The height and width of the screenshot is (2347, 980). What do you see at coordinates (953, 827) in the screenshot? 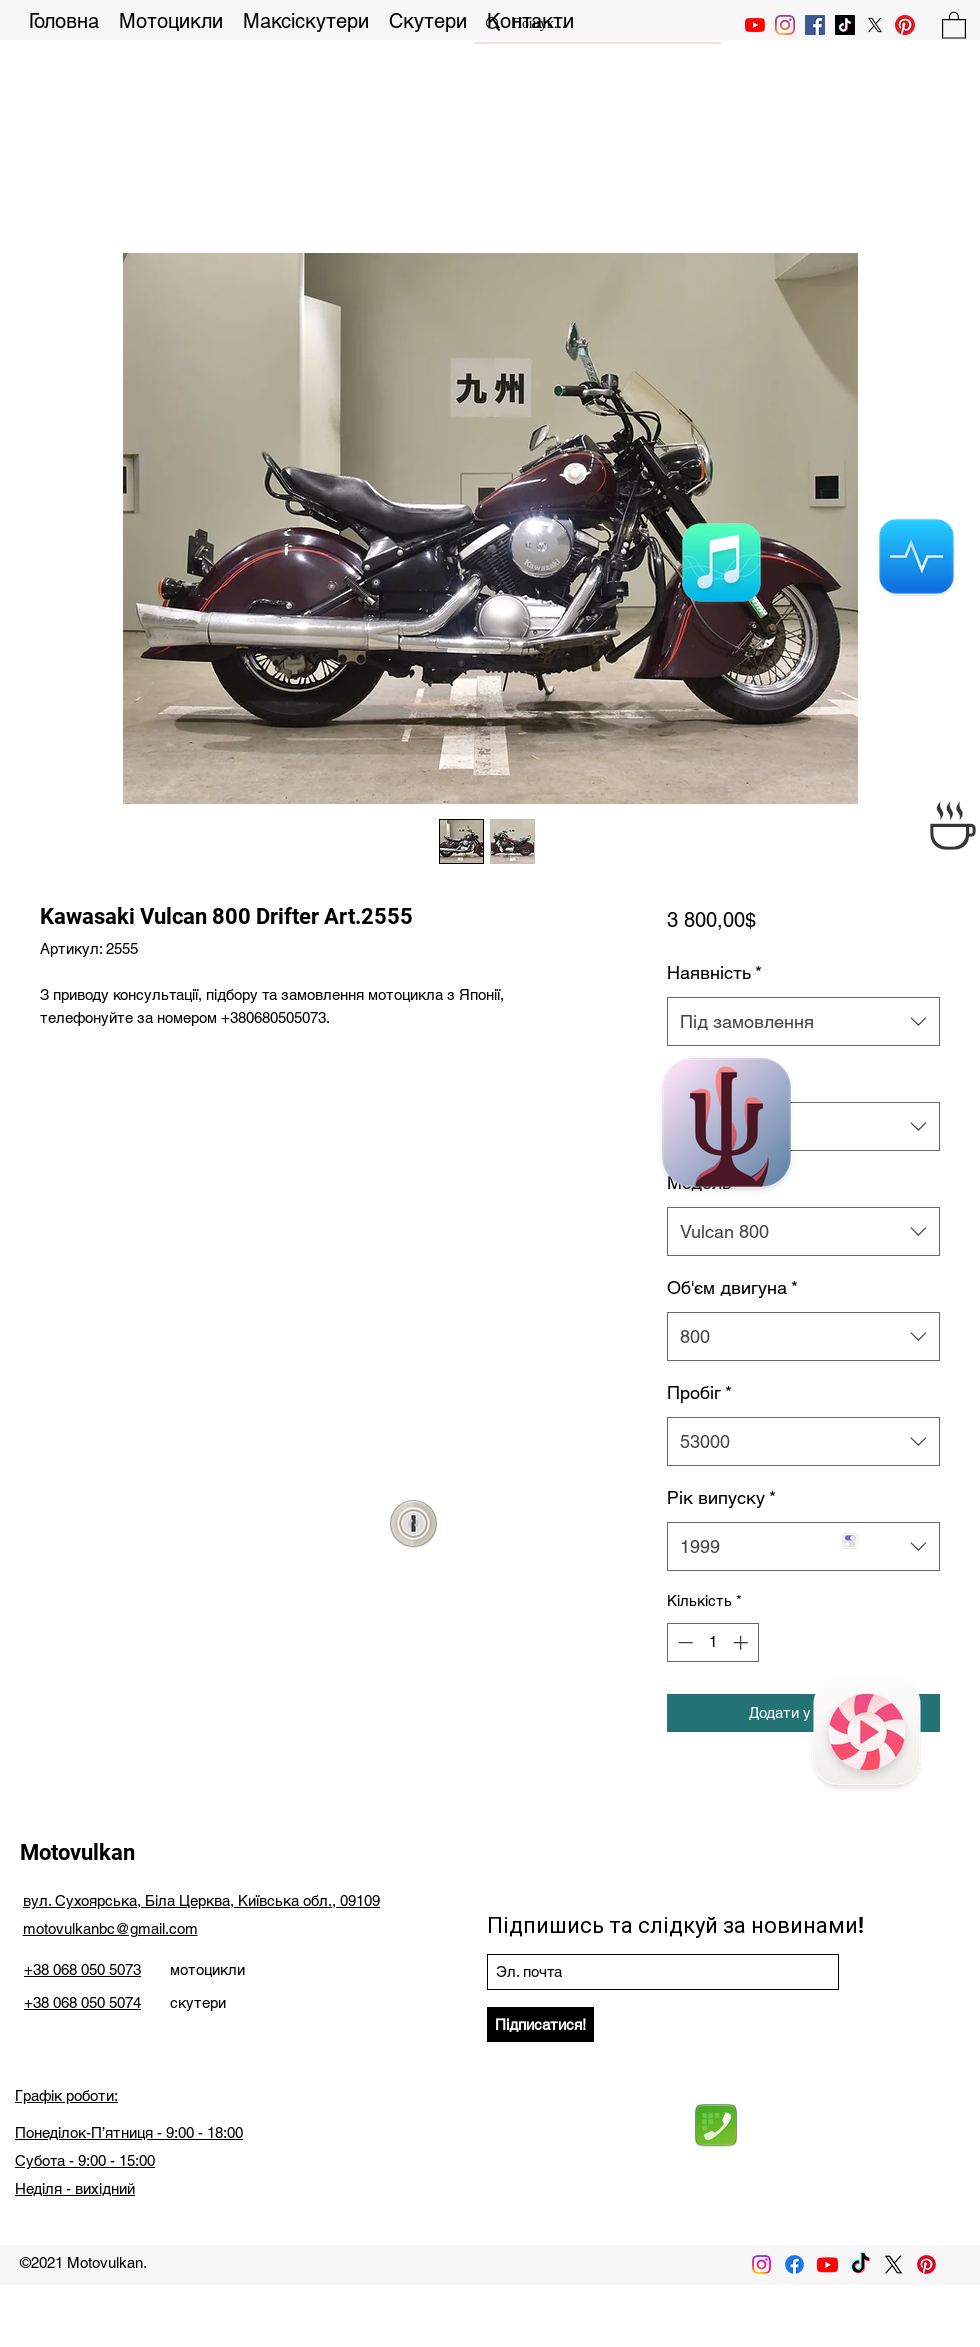
I see `caffeine mode is active, preventing sleep` at bounding box center [953, 827].